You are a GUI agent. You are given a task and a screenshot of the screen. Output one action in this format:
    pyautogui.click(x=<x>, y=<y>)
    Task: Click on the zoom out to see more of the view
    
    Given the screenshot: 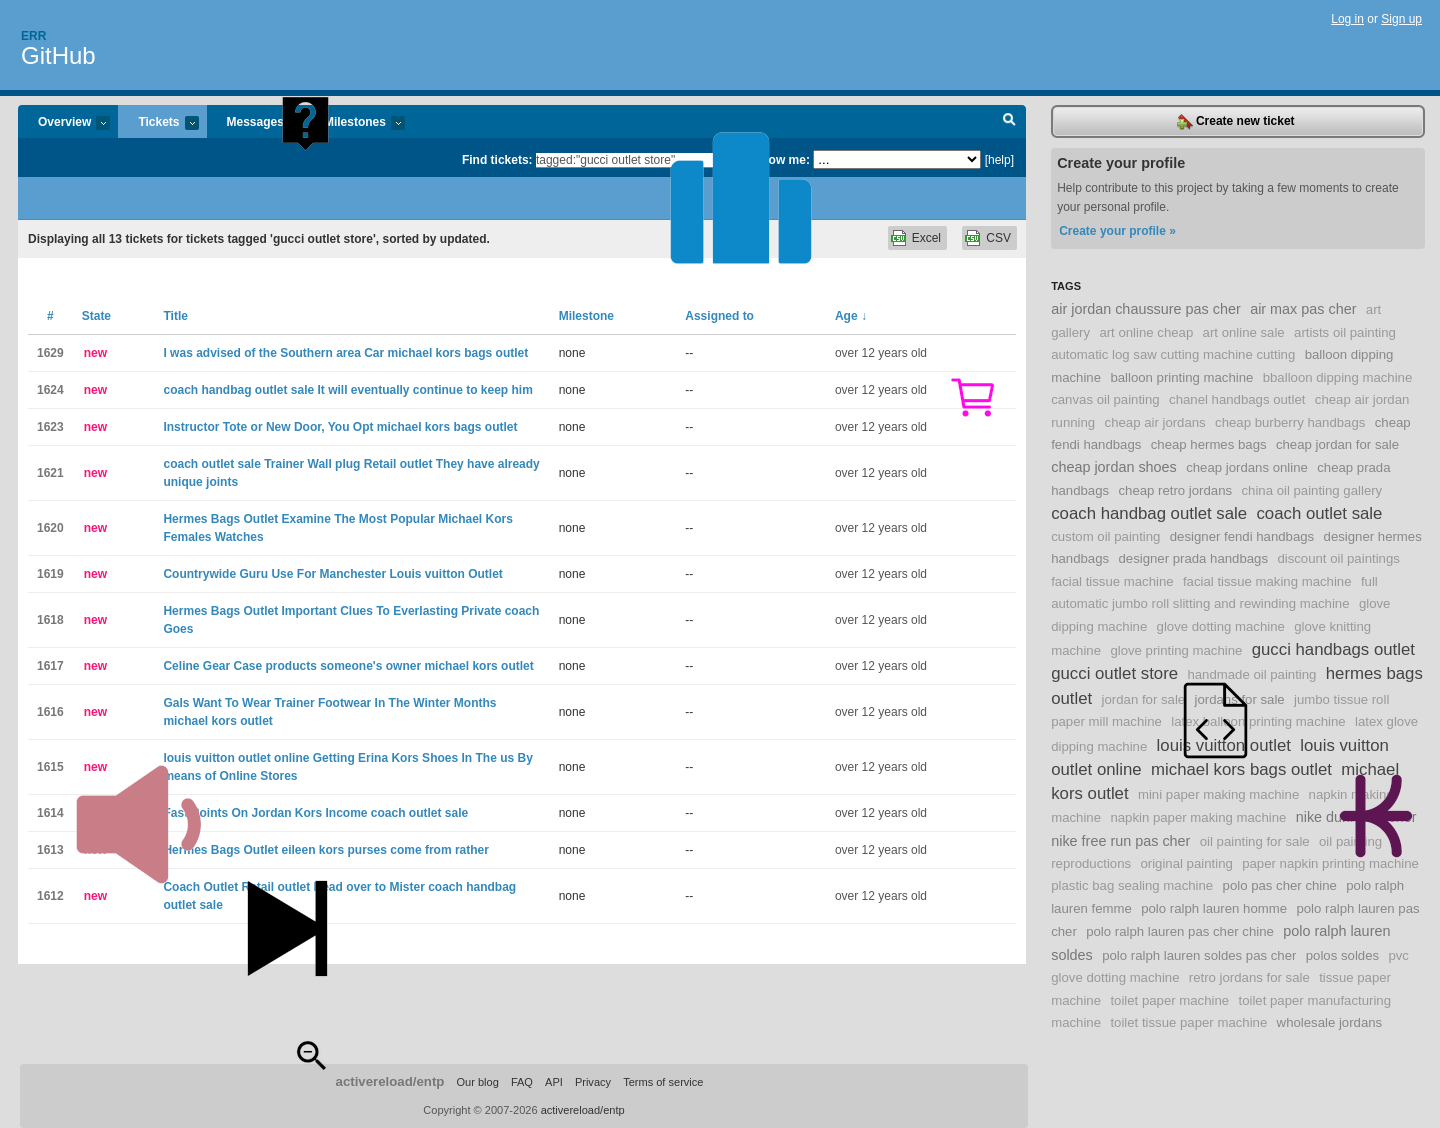 What is the action you would take?
    pyautogui.click(x=312, y=1056)
    